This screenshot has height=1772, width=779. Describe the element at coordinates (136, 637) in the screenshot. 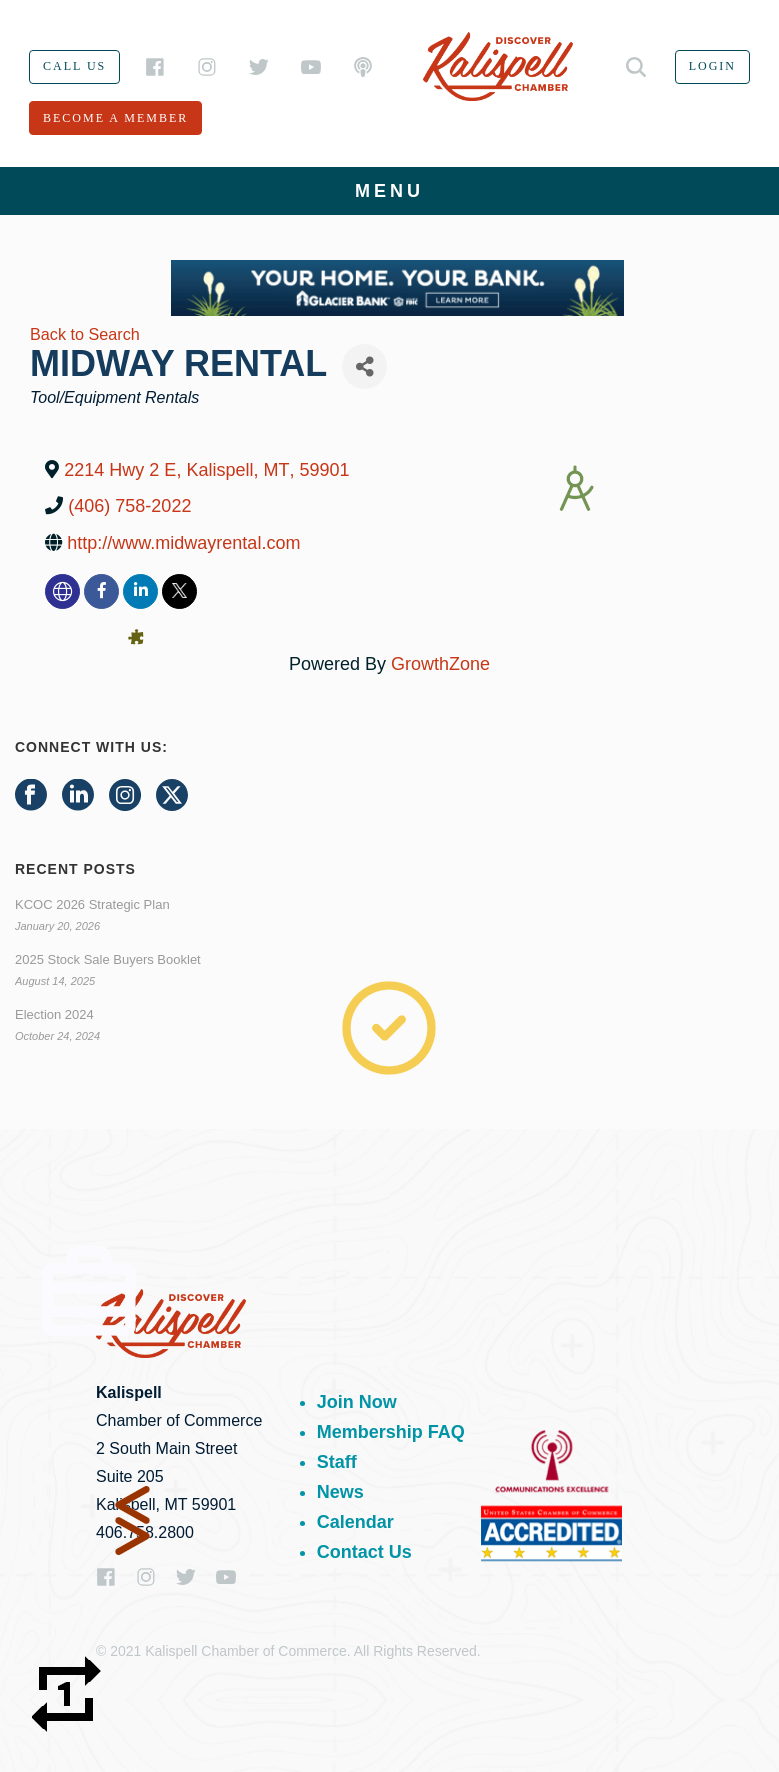

I see `access plugins or extensions` at that location.